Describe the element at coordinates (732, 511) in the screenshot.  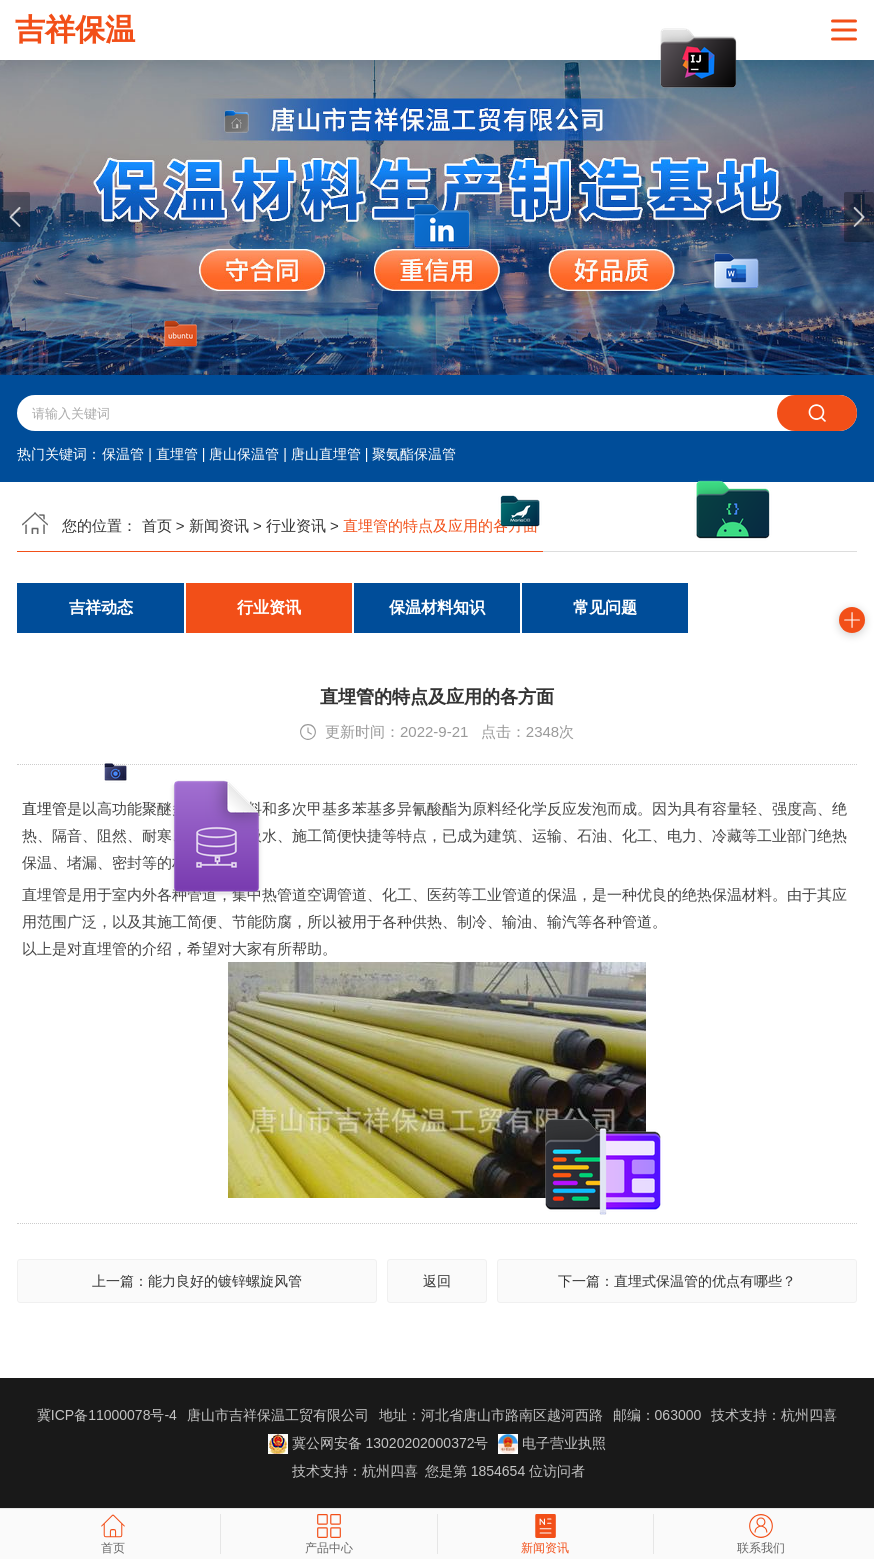
I see `open android developer project files` at that location.